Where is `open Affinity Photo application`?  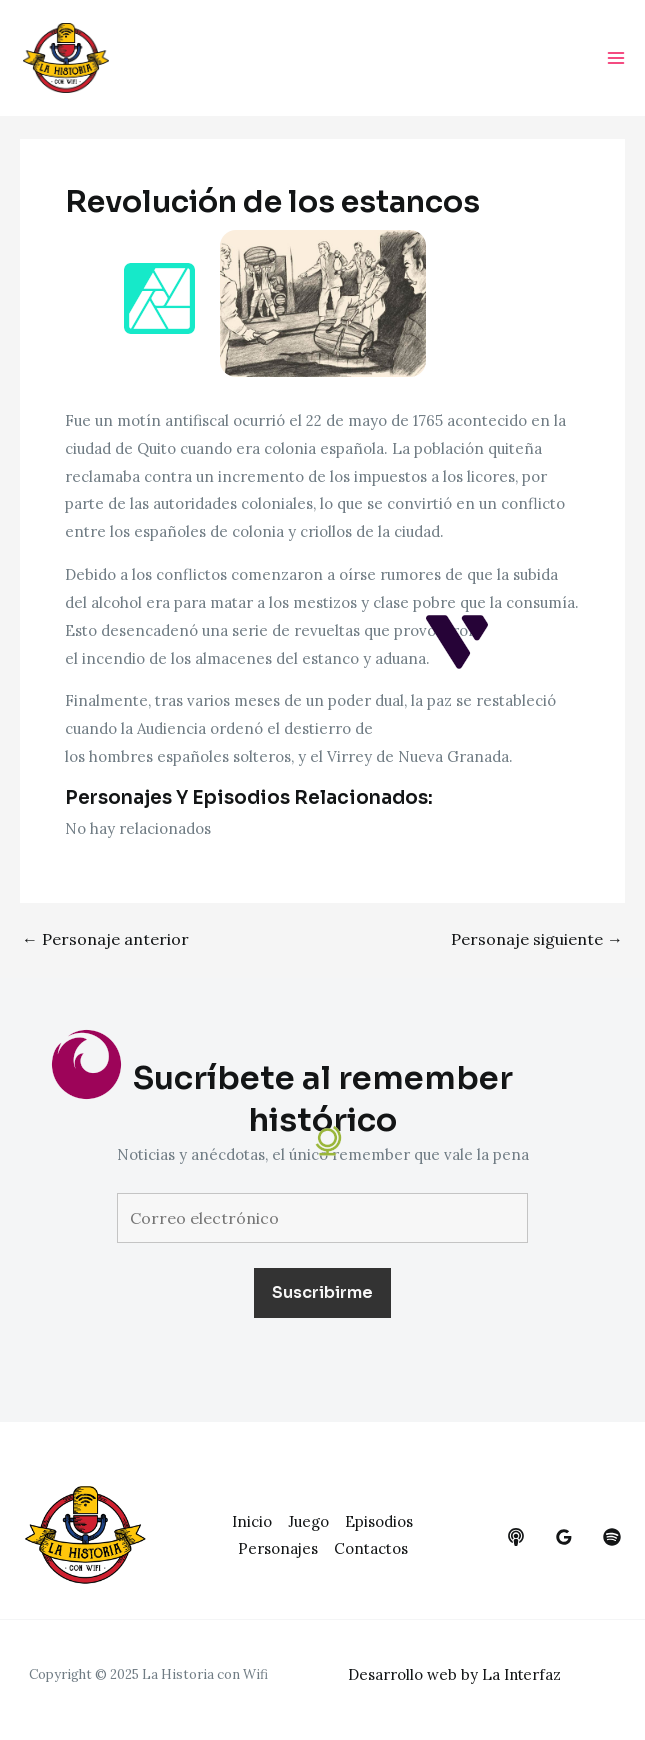
open Affinity Photo application is located at coordinates (159, 298).